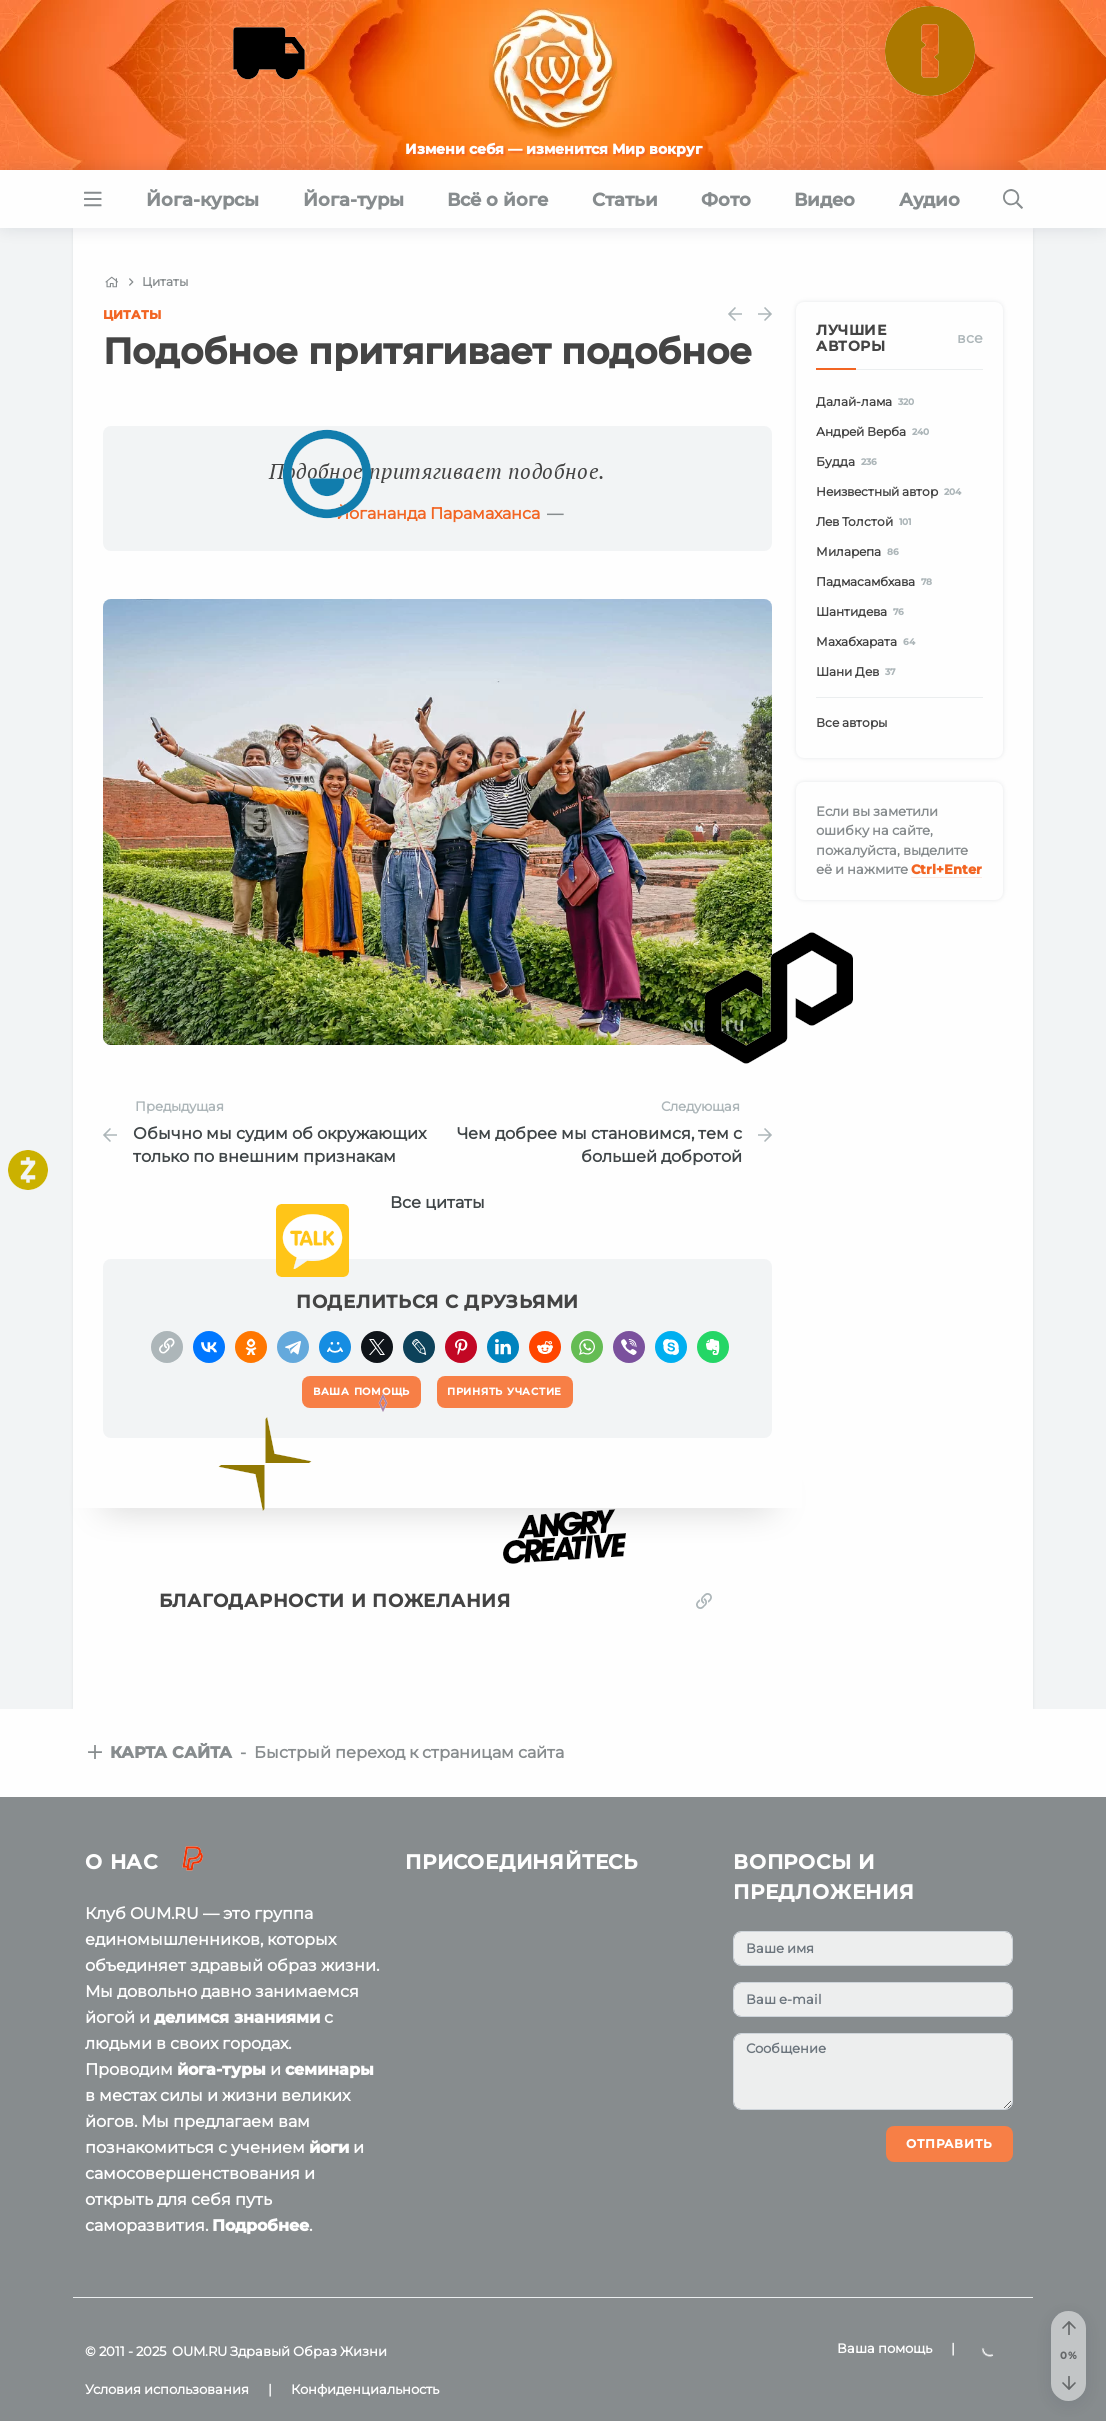 This screenshot has width=1106, height=2421. I want to click on open KakaoTalk messaging app, so click(312, 1240).